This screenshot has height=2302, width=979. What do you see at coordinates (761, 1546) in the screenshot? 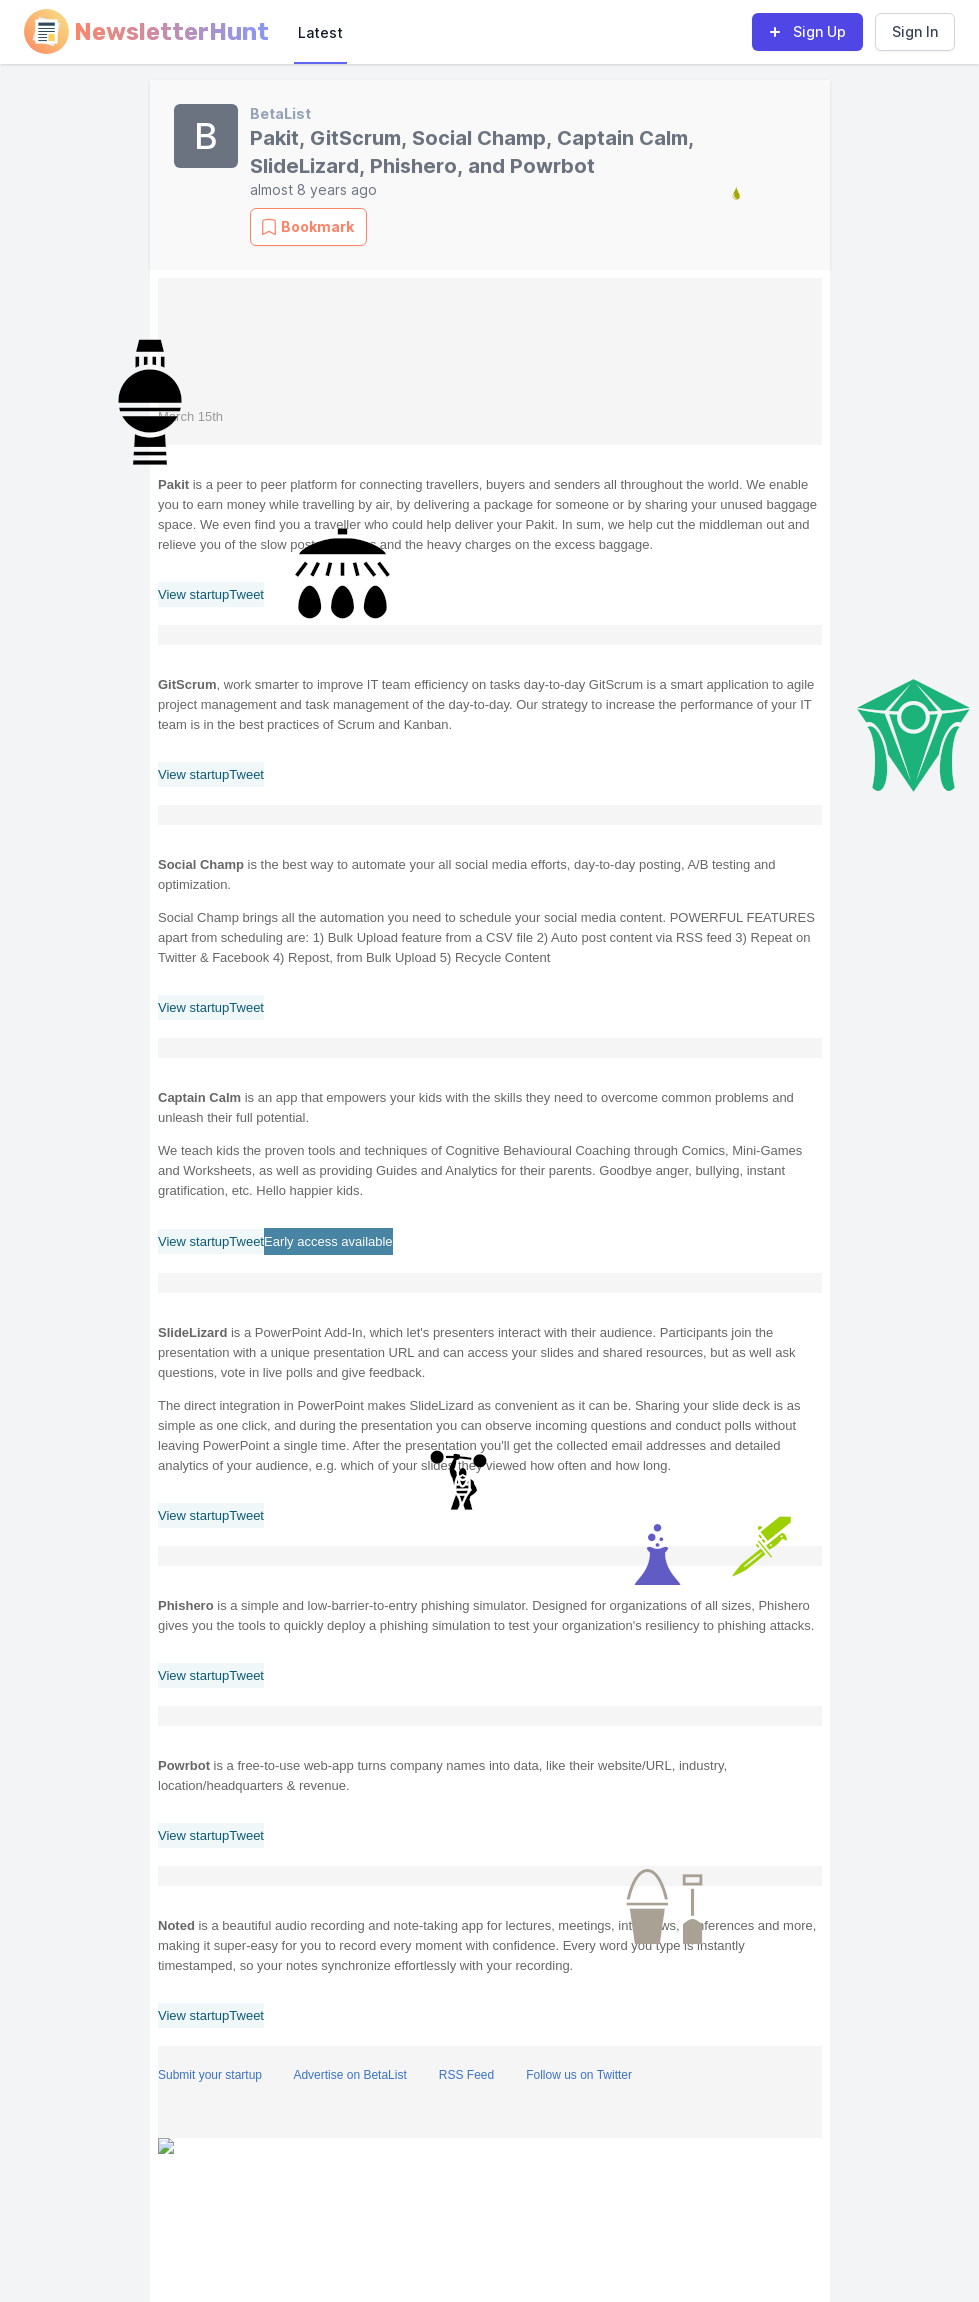
I see `equip bayonet attachment to weapon` at bounding box center [761, 1546].